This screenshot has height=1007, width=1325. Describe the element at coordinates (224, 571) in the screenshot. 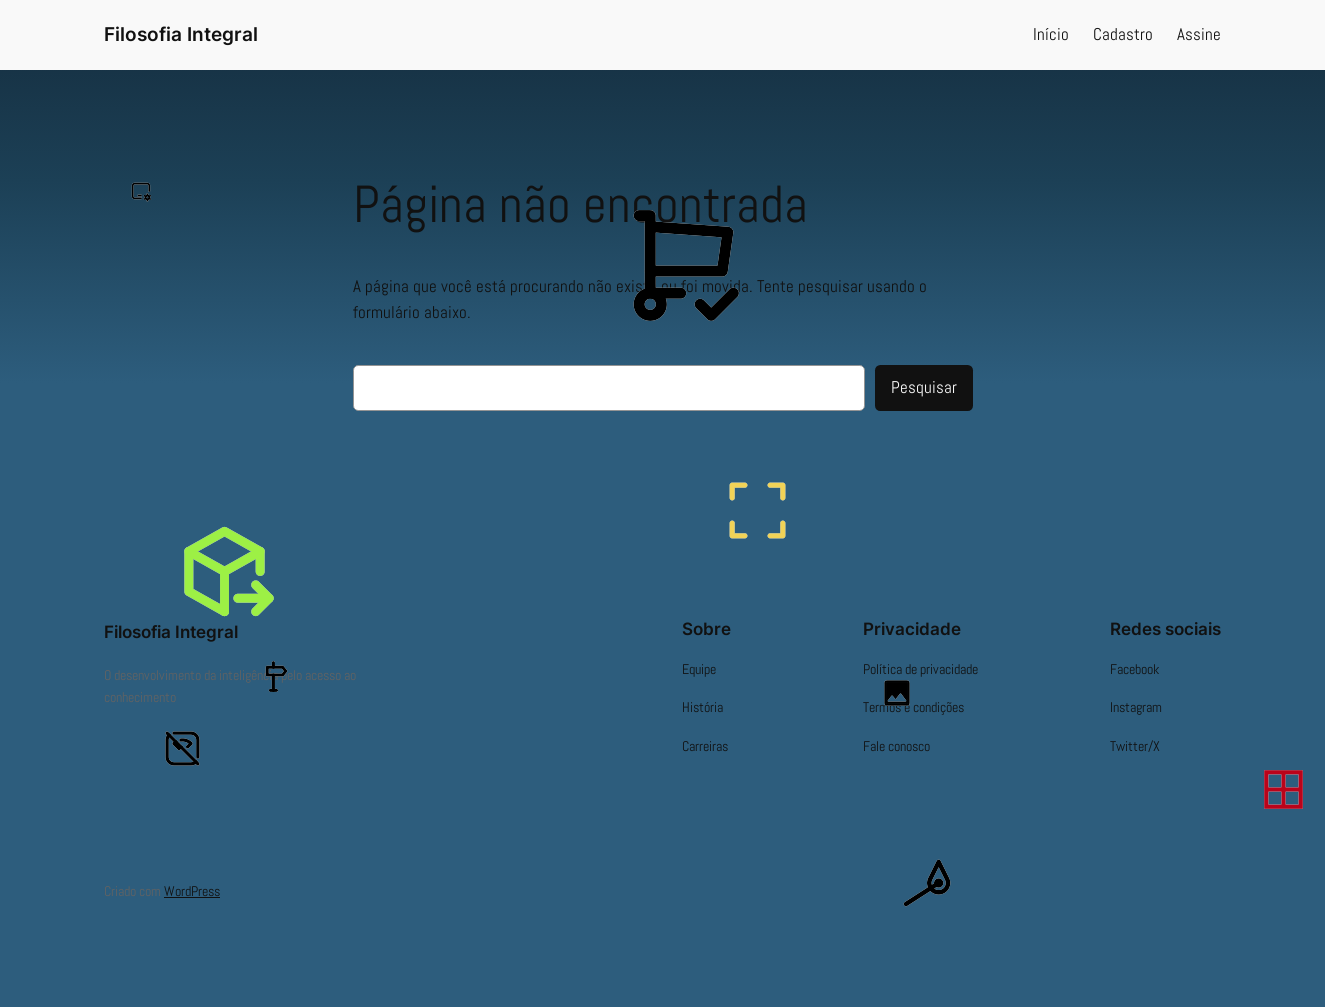

I see `export or send a package` at that location.